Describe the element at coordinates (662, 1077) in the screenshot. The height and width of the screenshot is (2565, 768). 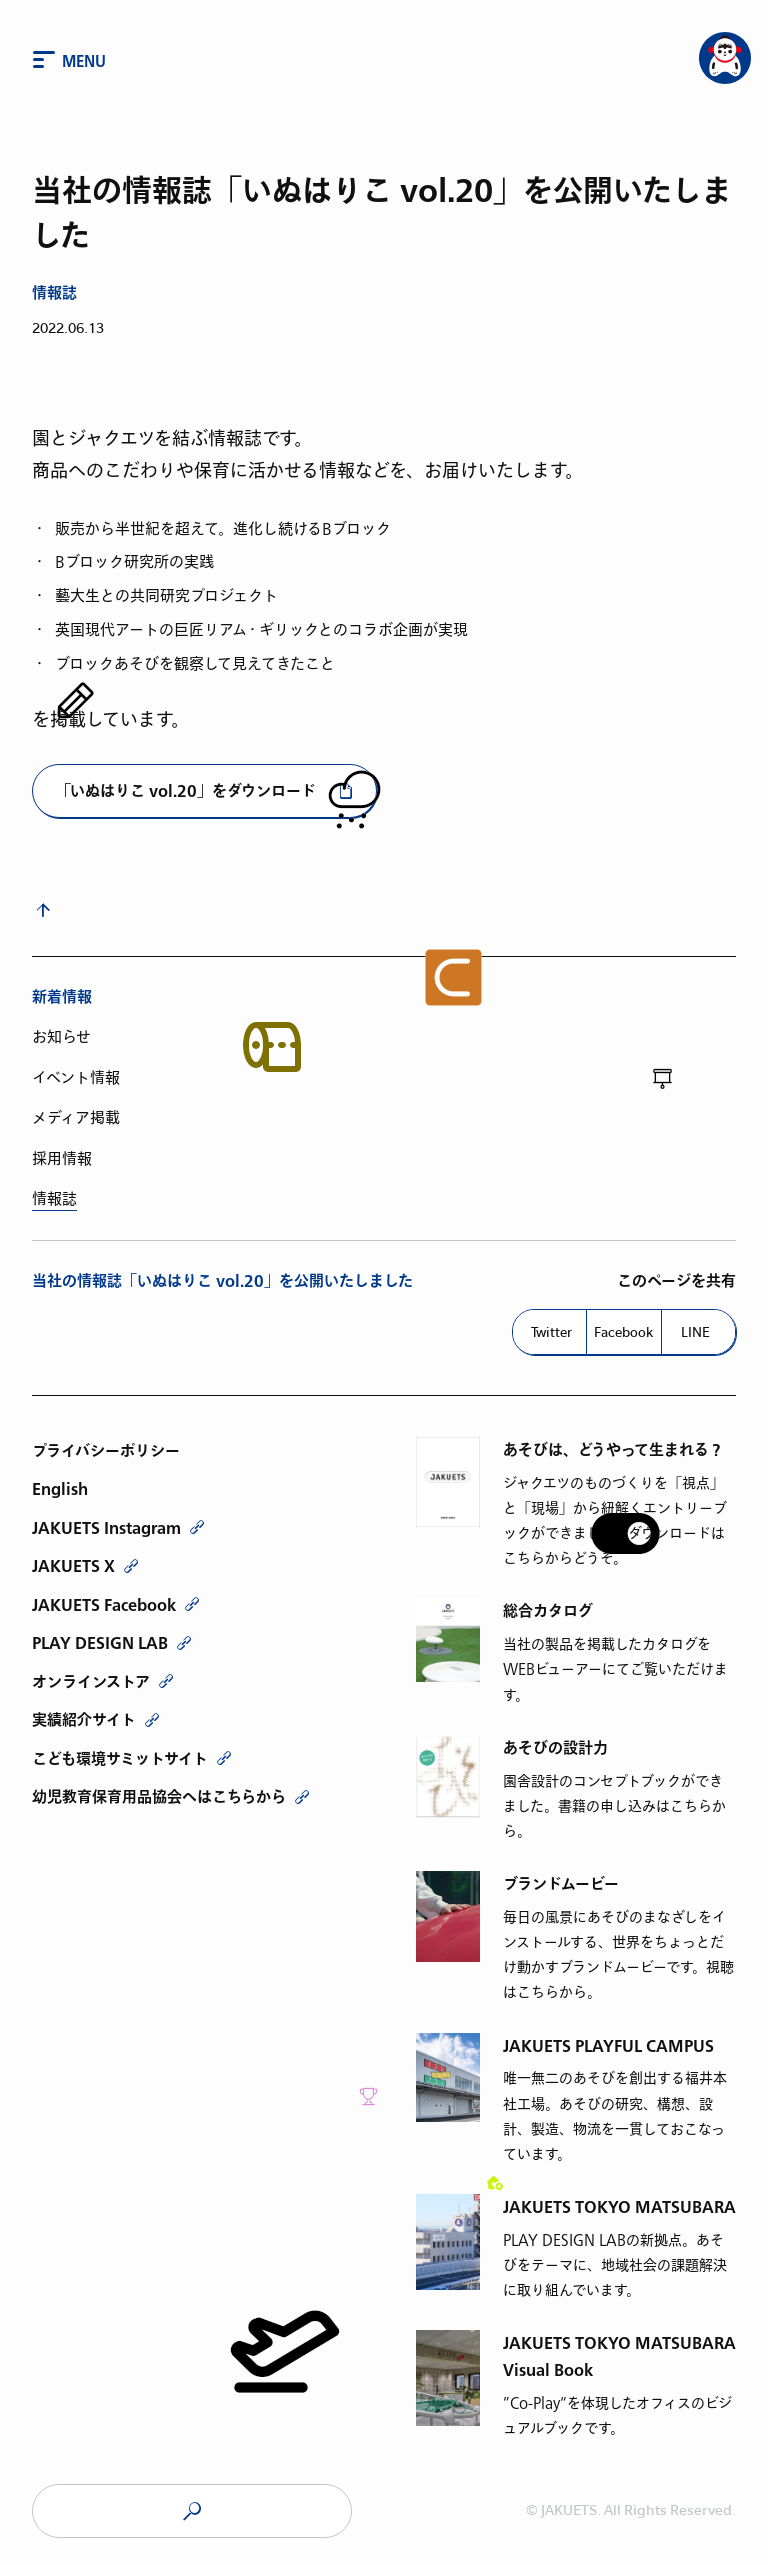
I see `start a presentation` at that location.